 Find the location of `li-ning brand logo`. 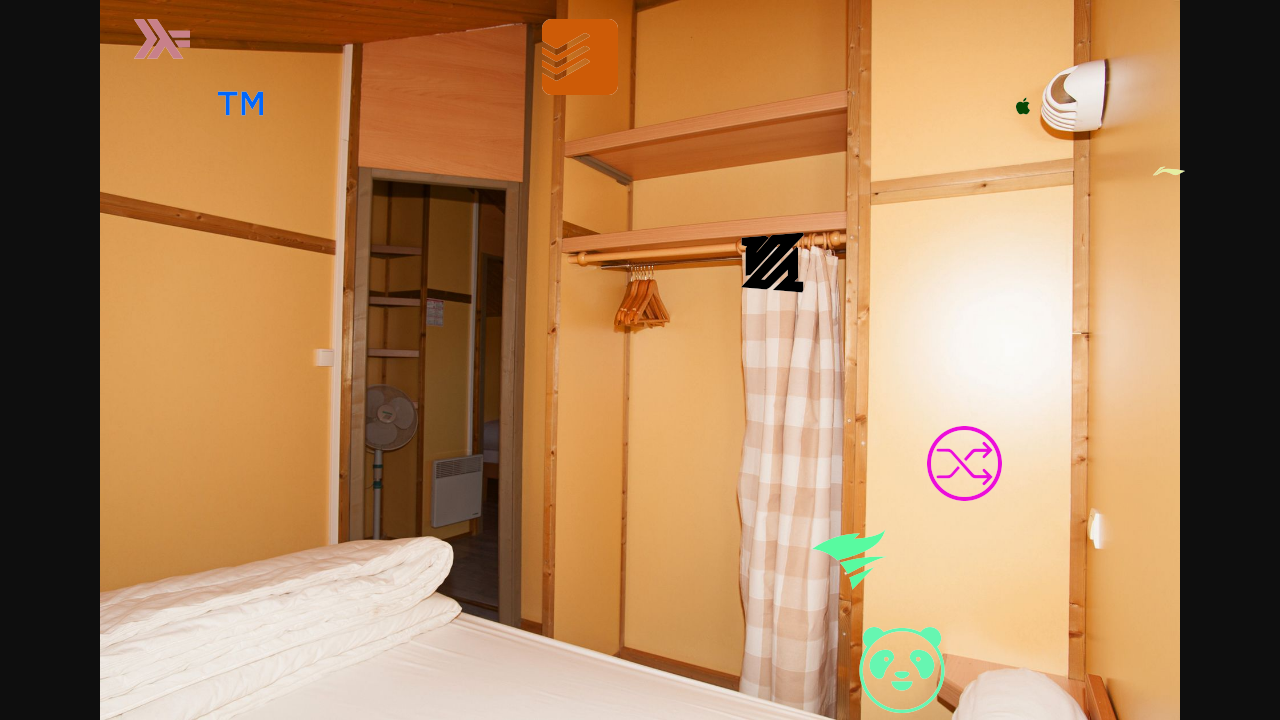

li-ning brand logo is located at coordinates (1169, 171).